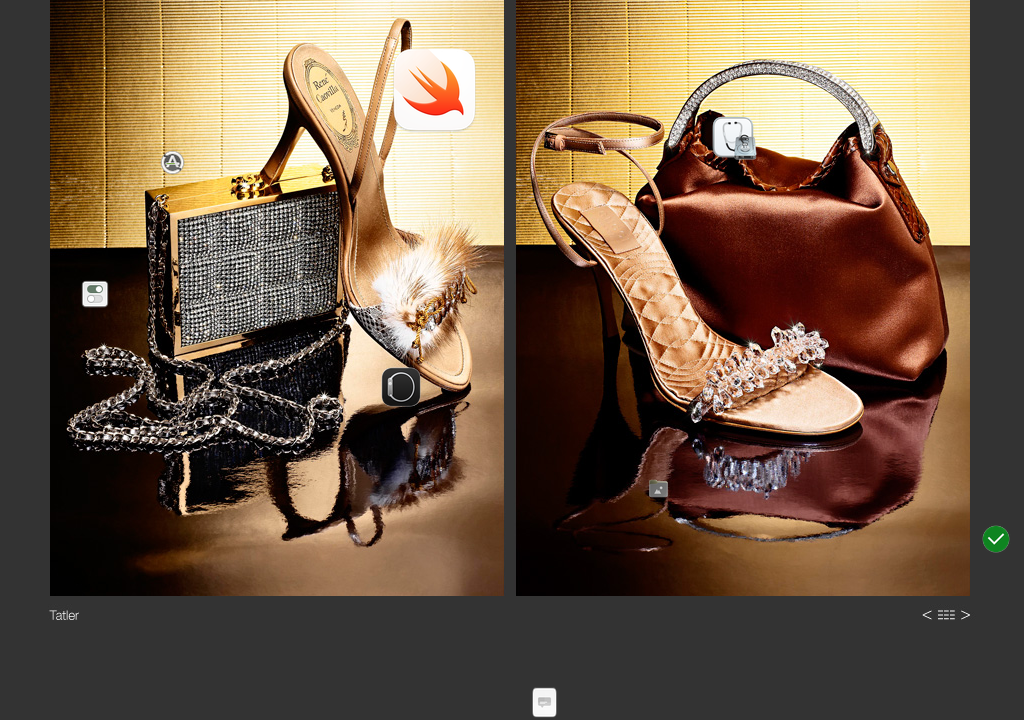 This screenshot has width=1024, height=720. Describe the element at coordinates (434, 89) in the screenshot. I see `open Swift Playgrounds app` at that location.